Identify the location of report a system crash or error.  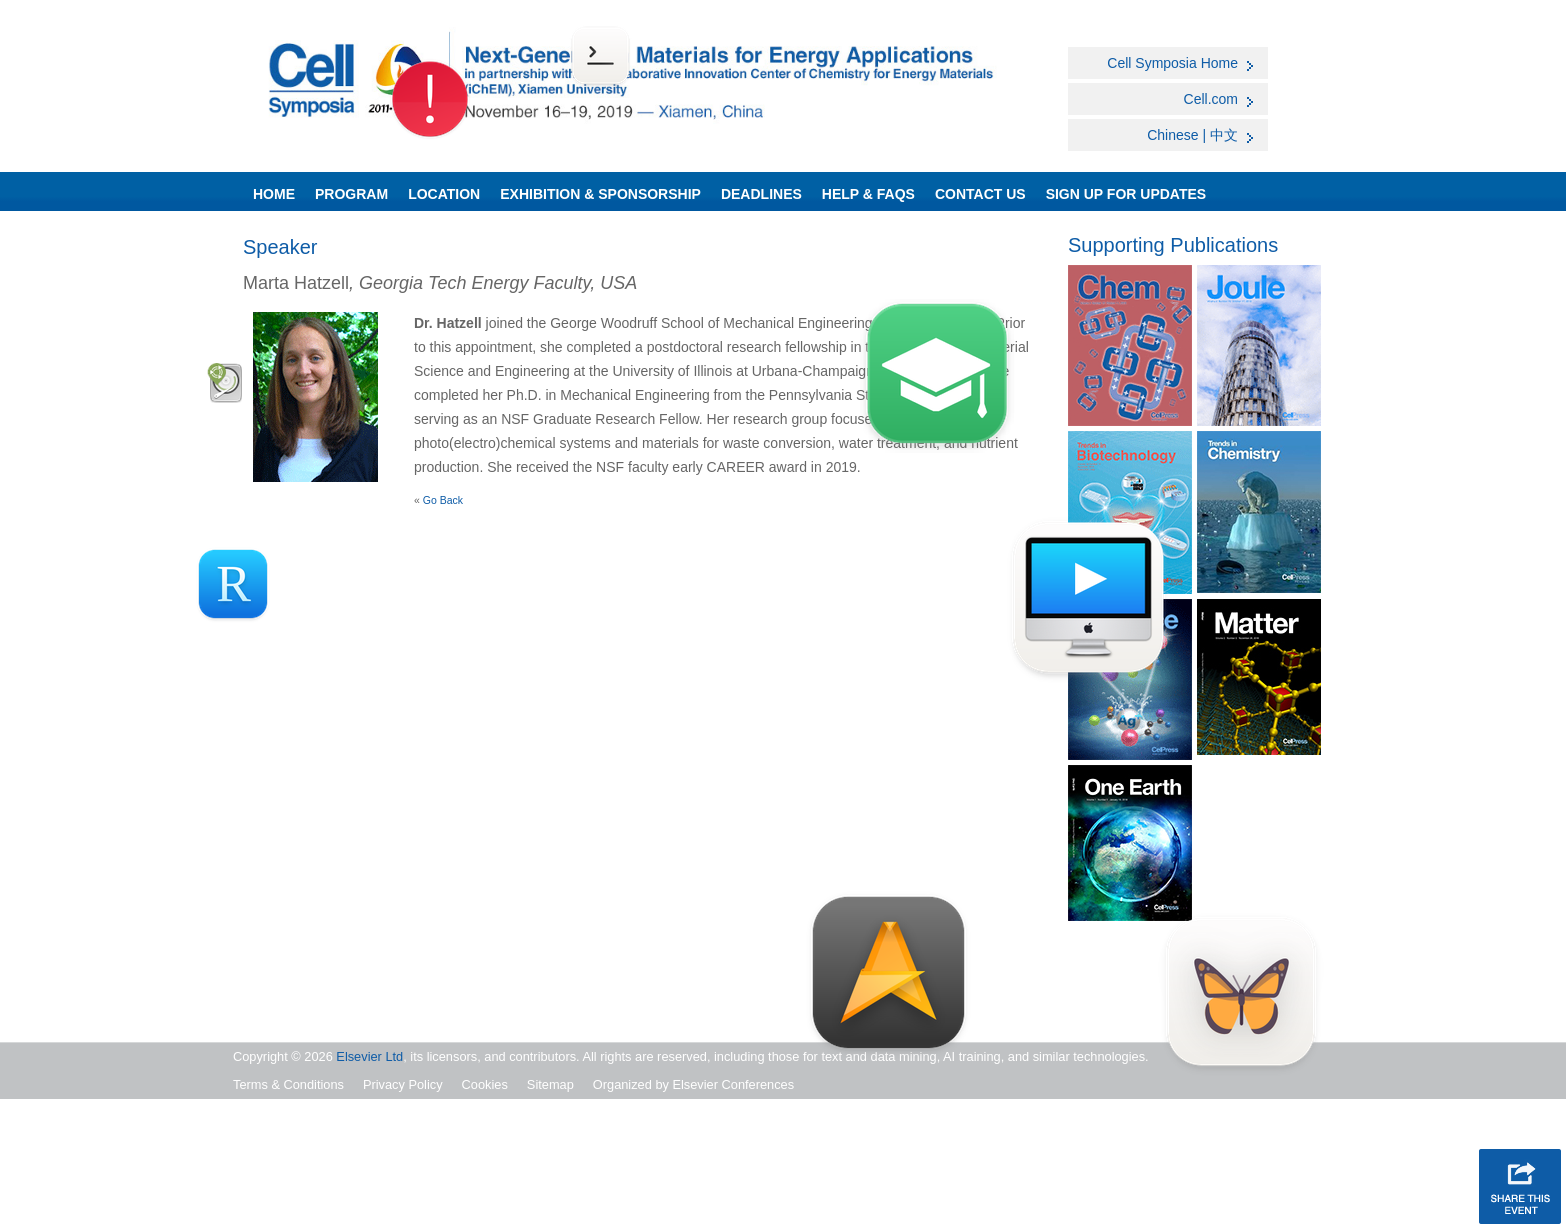
(430, 99).